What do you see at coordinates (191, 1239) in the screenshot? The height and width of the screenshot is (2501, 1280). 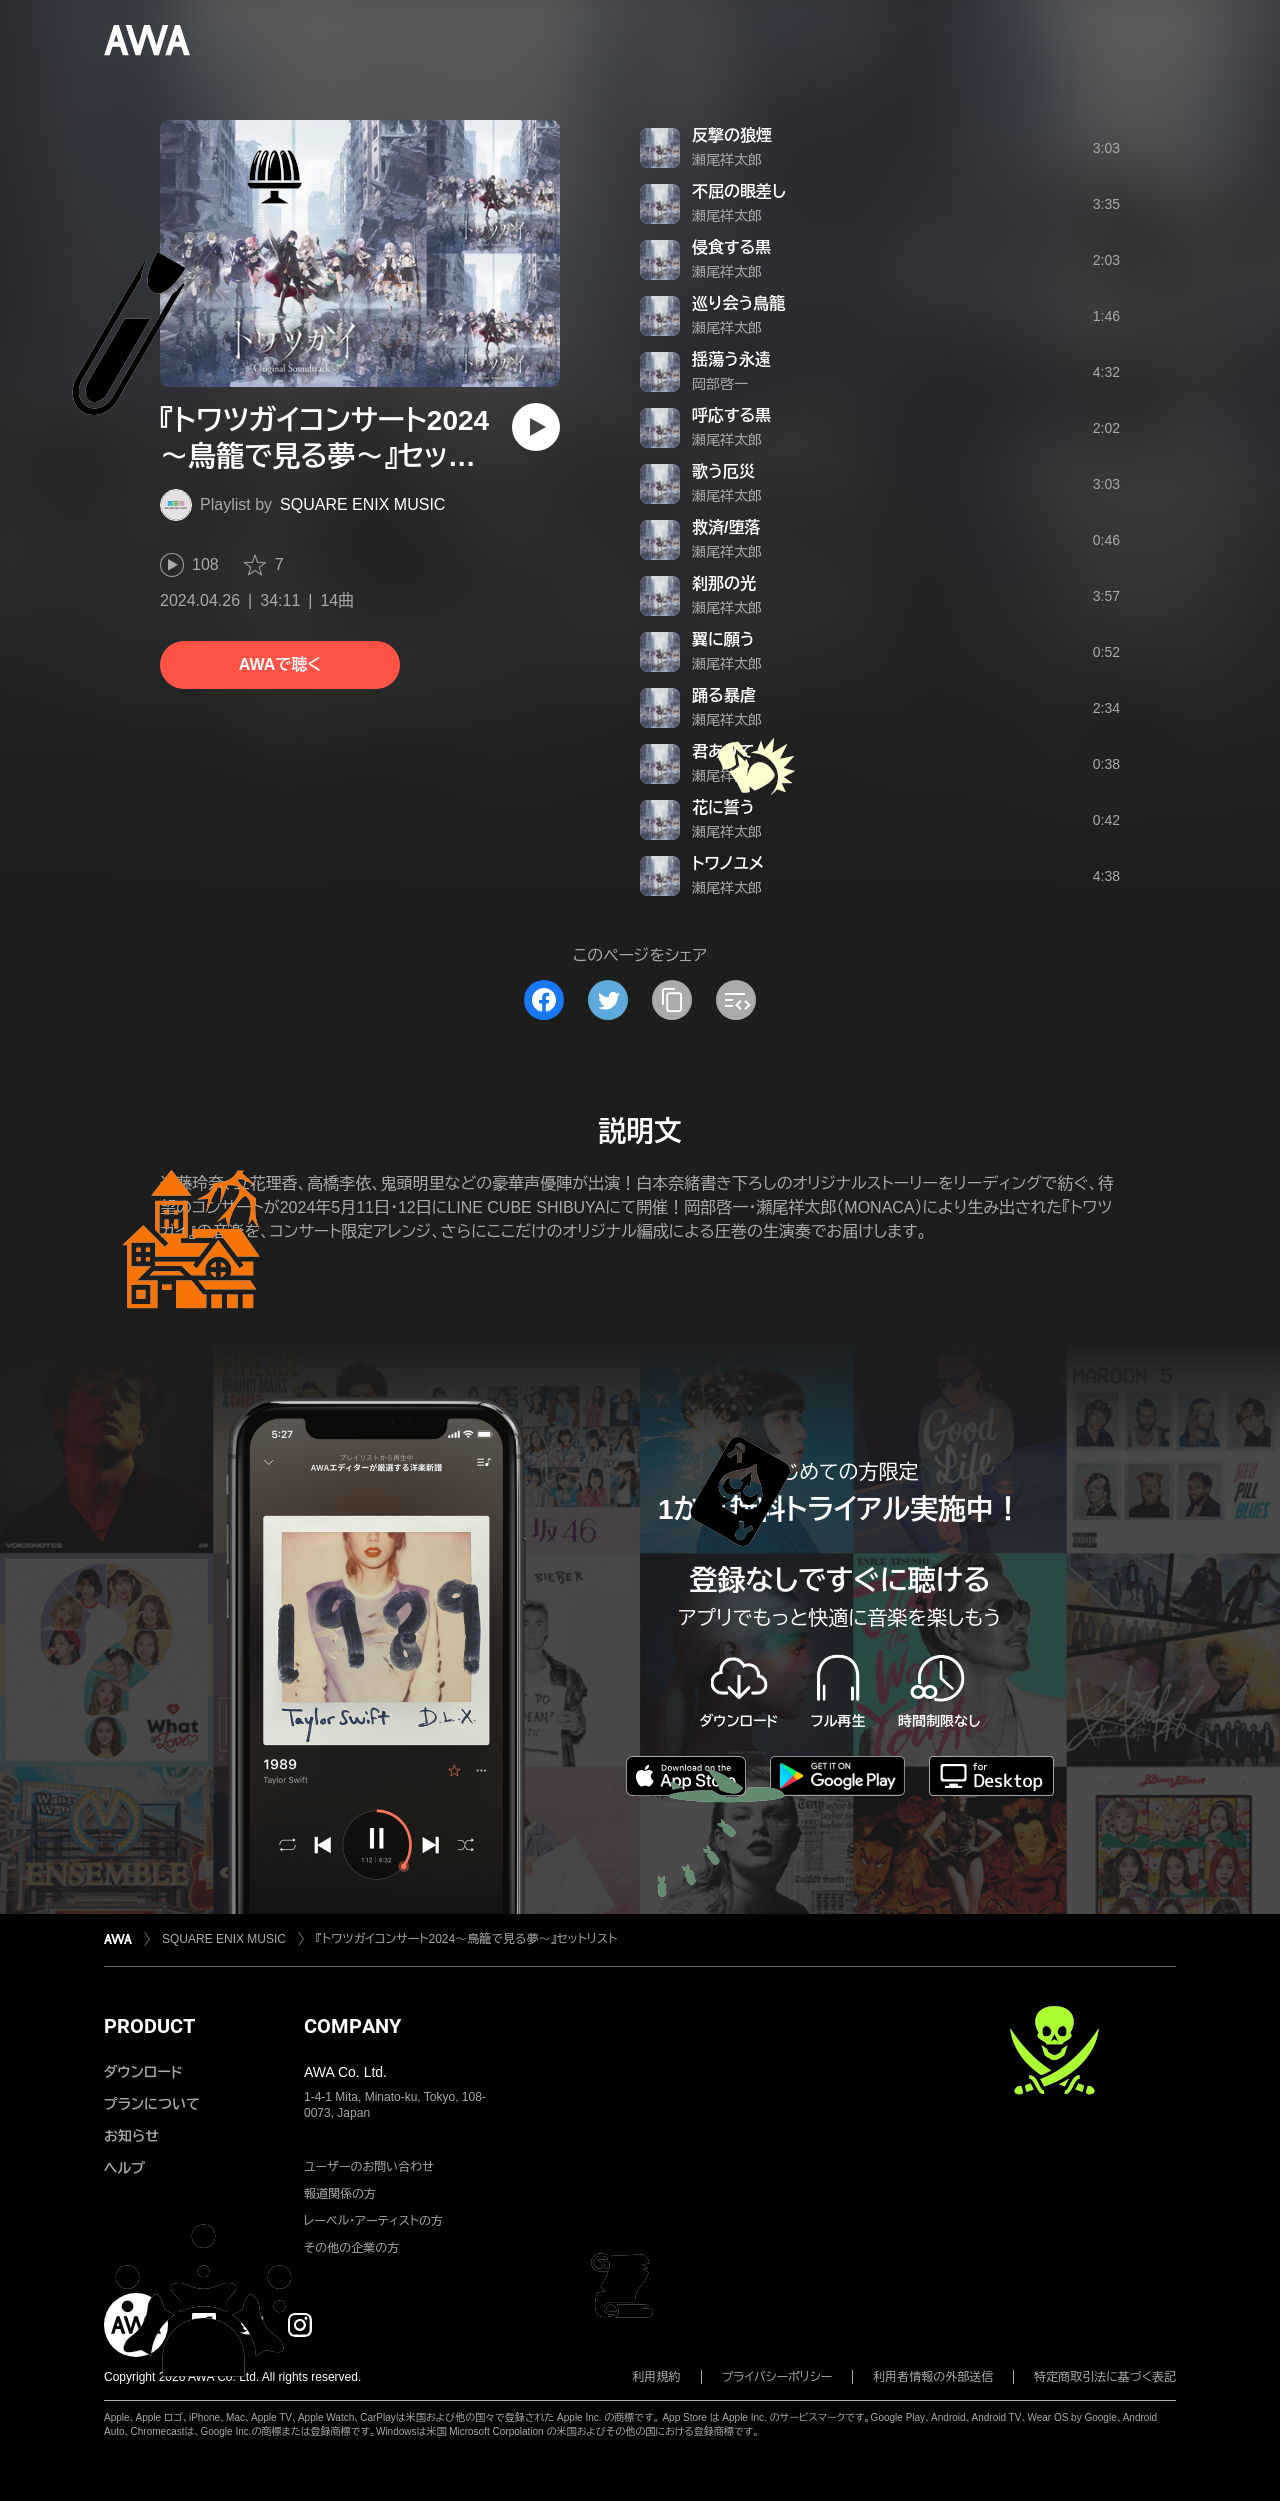 I see `access haunted house level or spooky game area` at bounding box center [191, 1239].